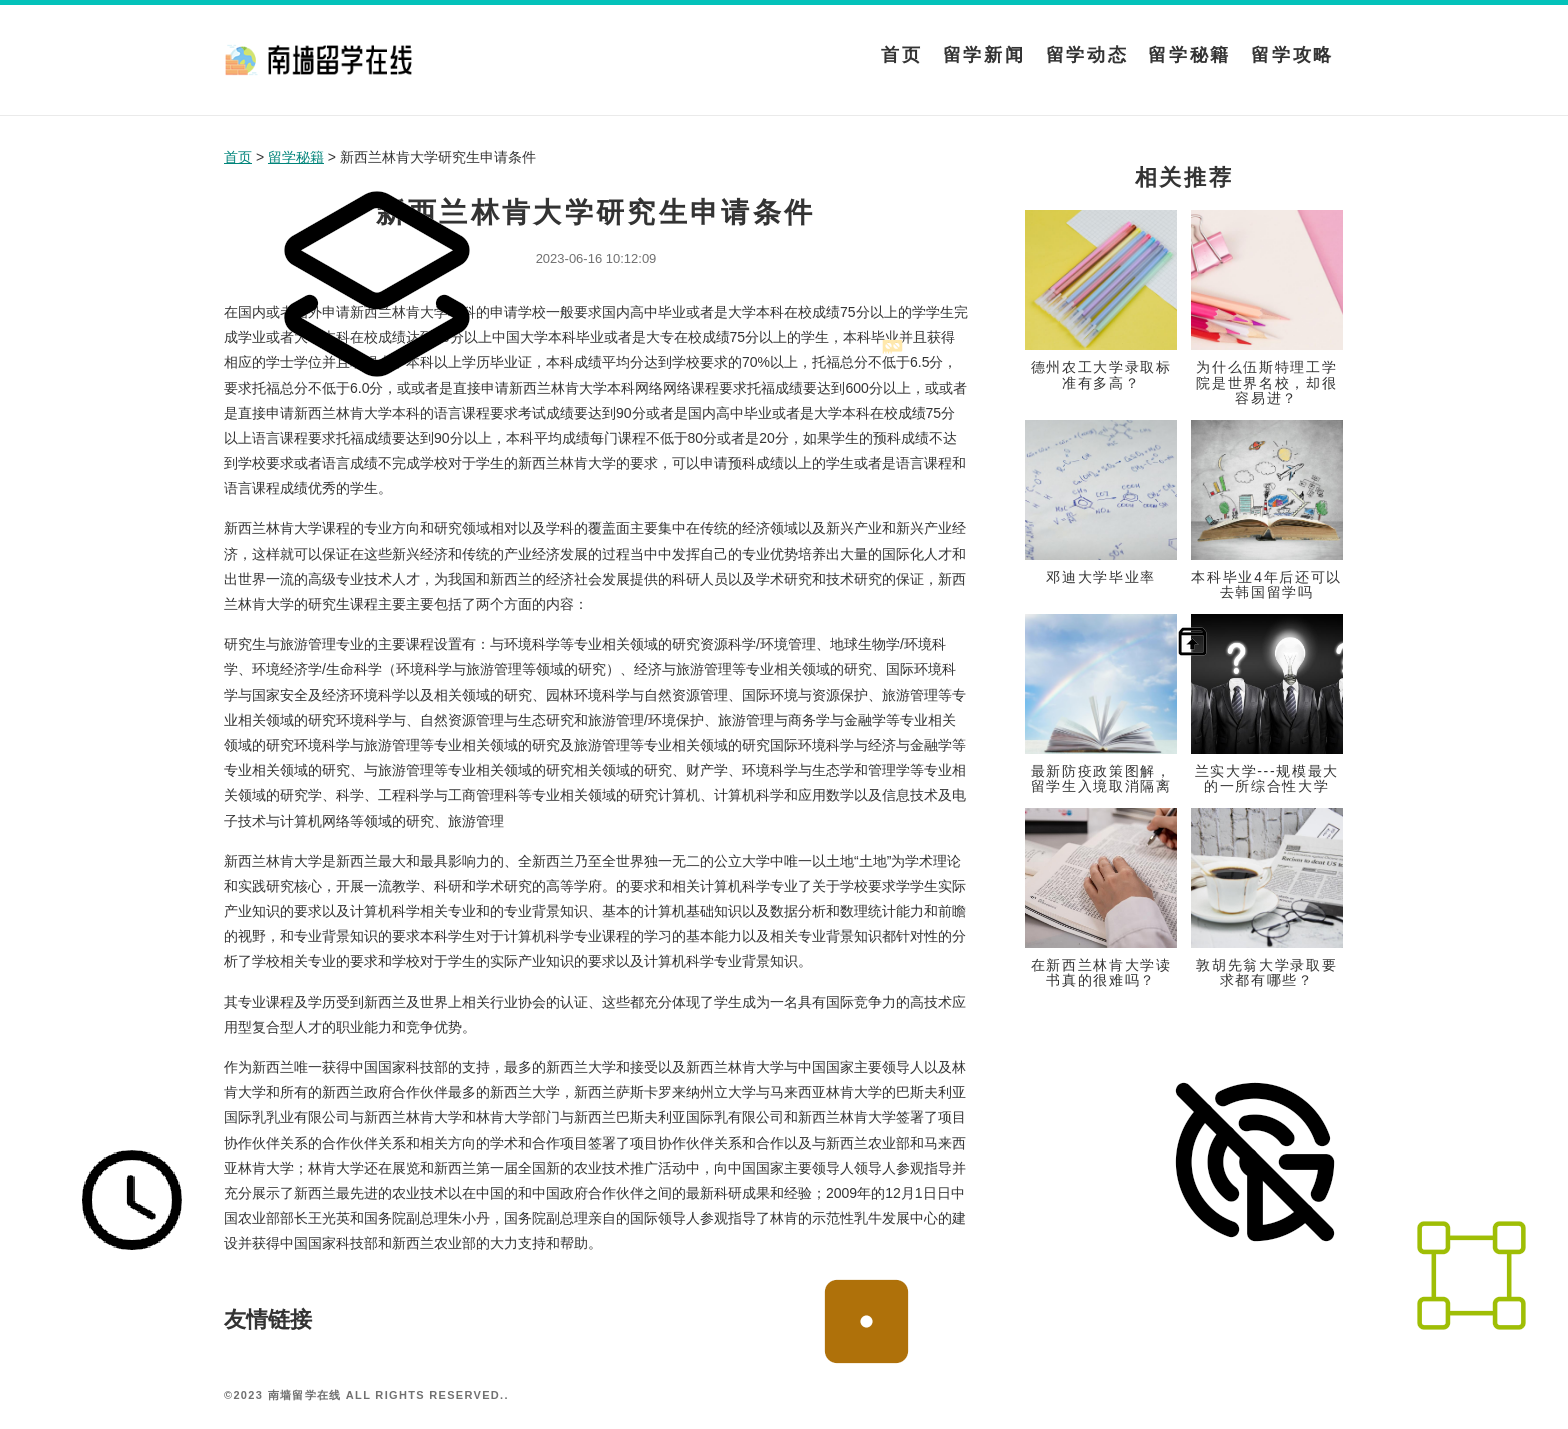 This screenshot has height=1429, width=1568. Describe the element at coordinates (866, 1321) in the screenshot. I see `indicates a value of one in a dice or random number game` at that location.